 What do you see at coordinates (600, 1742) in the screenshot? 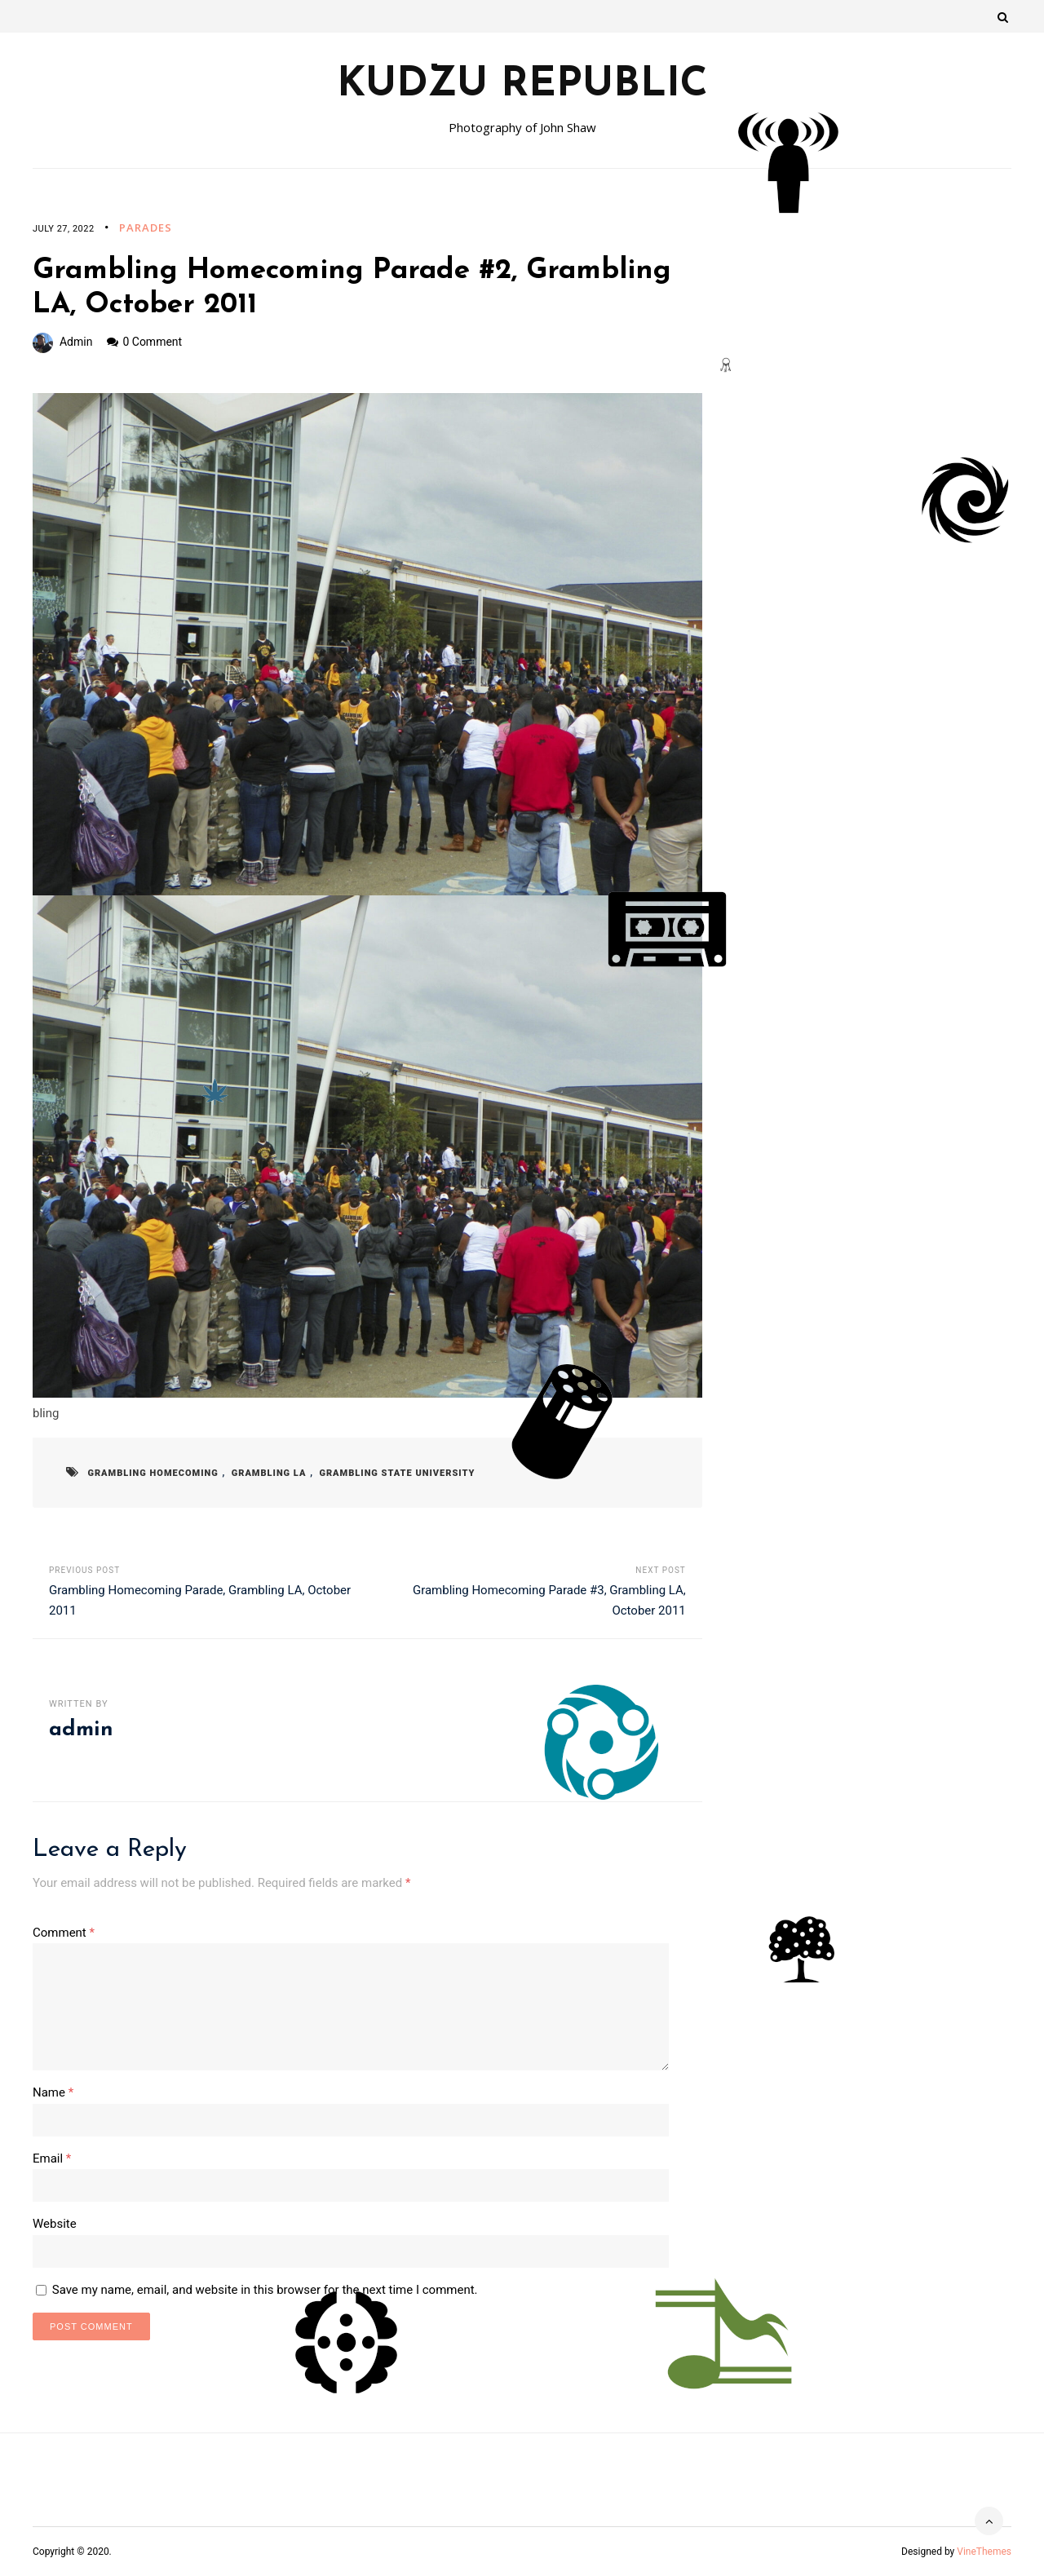
I see `decorative symbol representing infinity or interconnection` at bounding box center [600, 1742].